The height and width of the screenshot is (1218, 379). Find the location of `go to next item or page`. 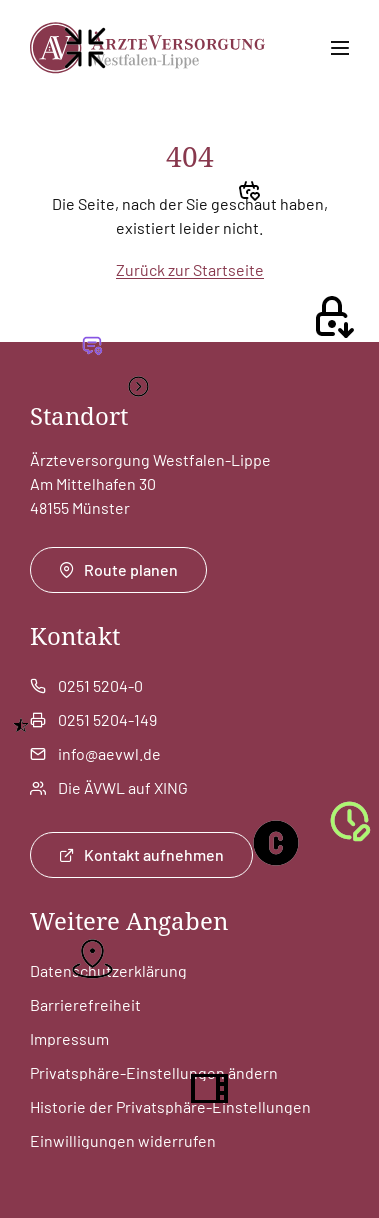

go to next item or page is located at coordinates (138, 386).